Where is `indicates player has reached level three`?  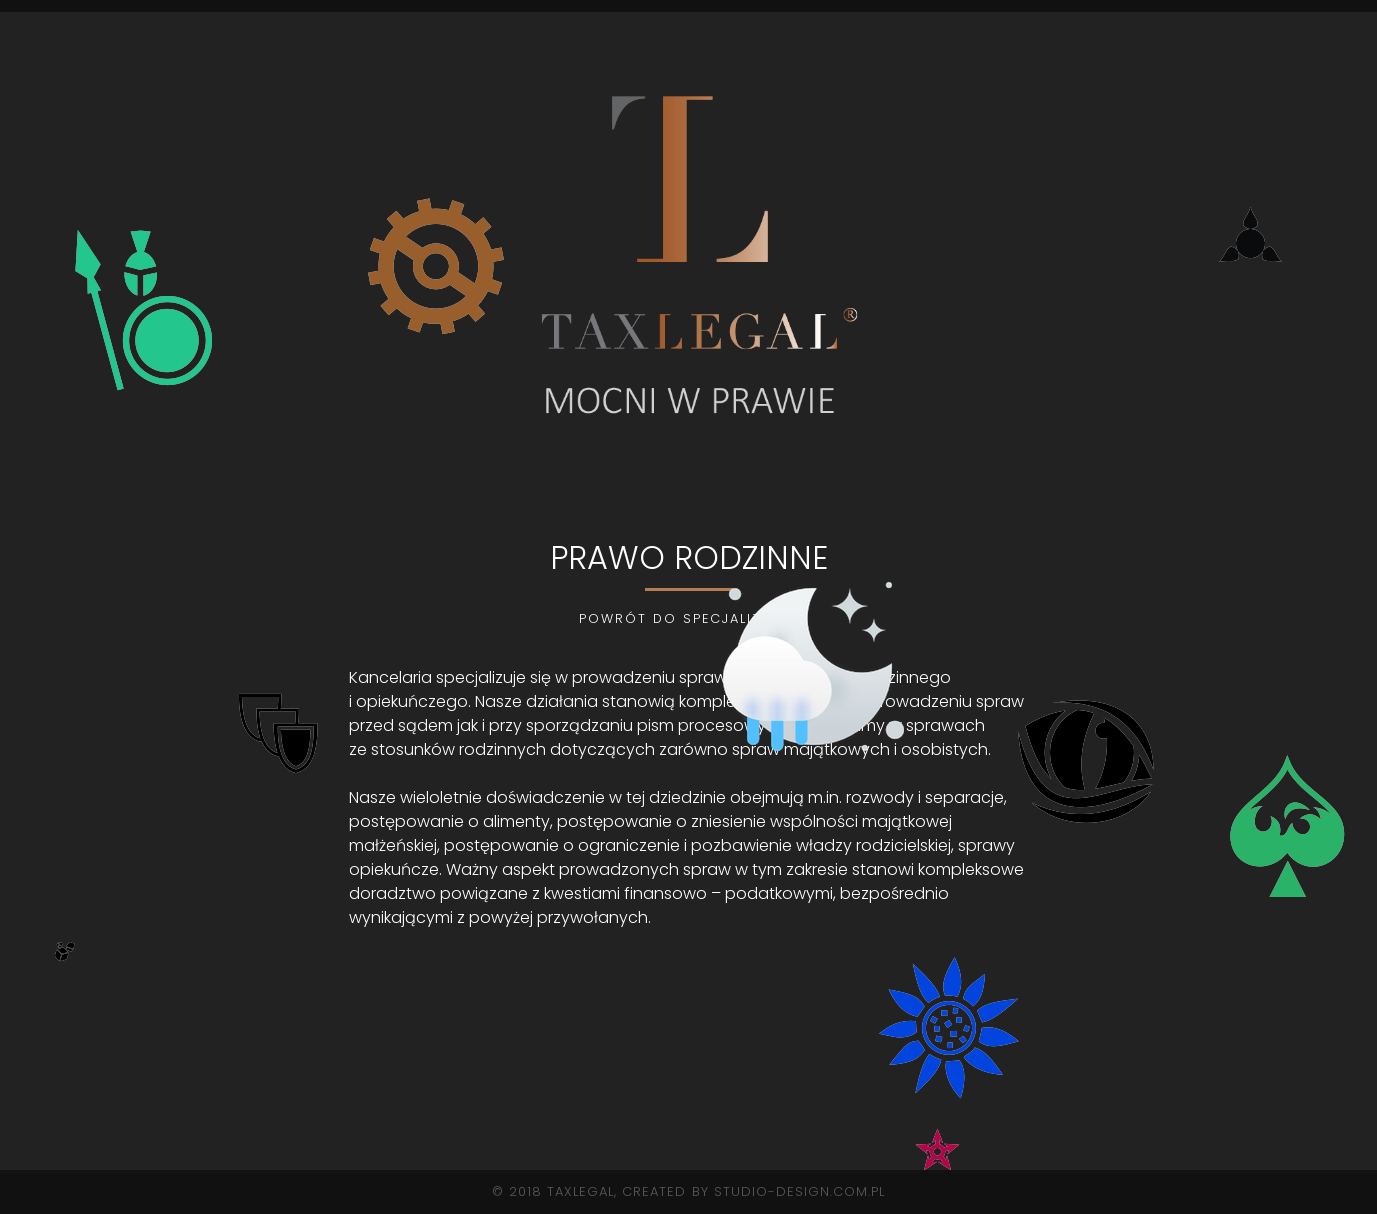 indicates player has reached level three is located at coordinates (1250, 234).